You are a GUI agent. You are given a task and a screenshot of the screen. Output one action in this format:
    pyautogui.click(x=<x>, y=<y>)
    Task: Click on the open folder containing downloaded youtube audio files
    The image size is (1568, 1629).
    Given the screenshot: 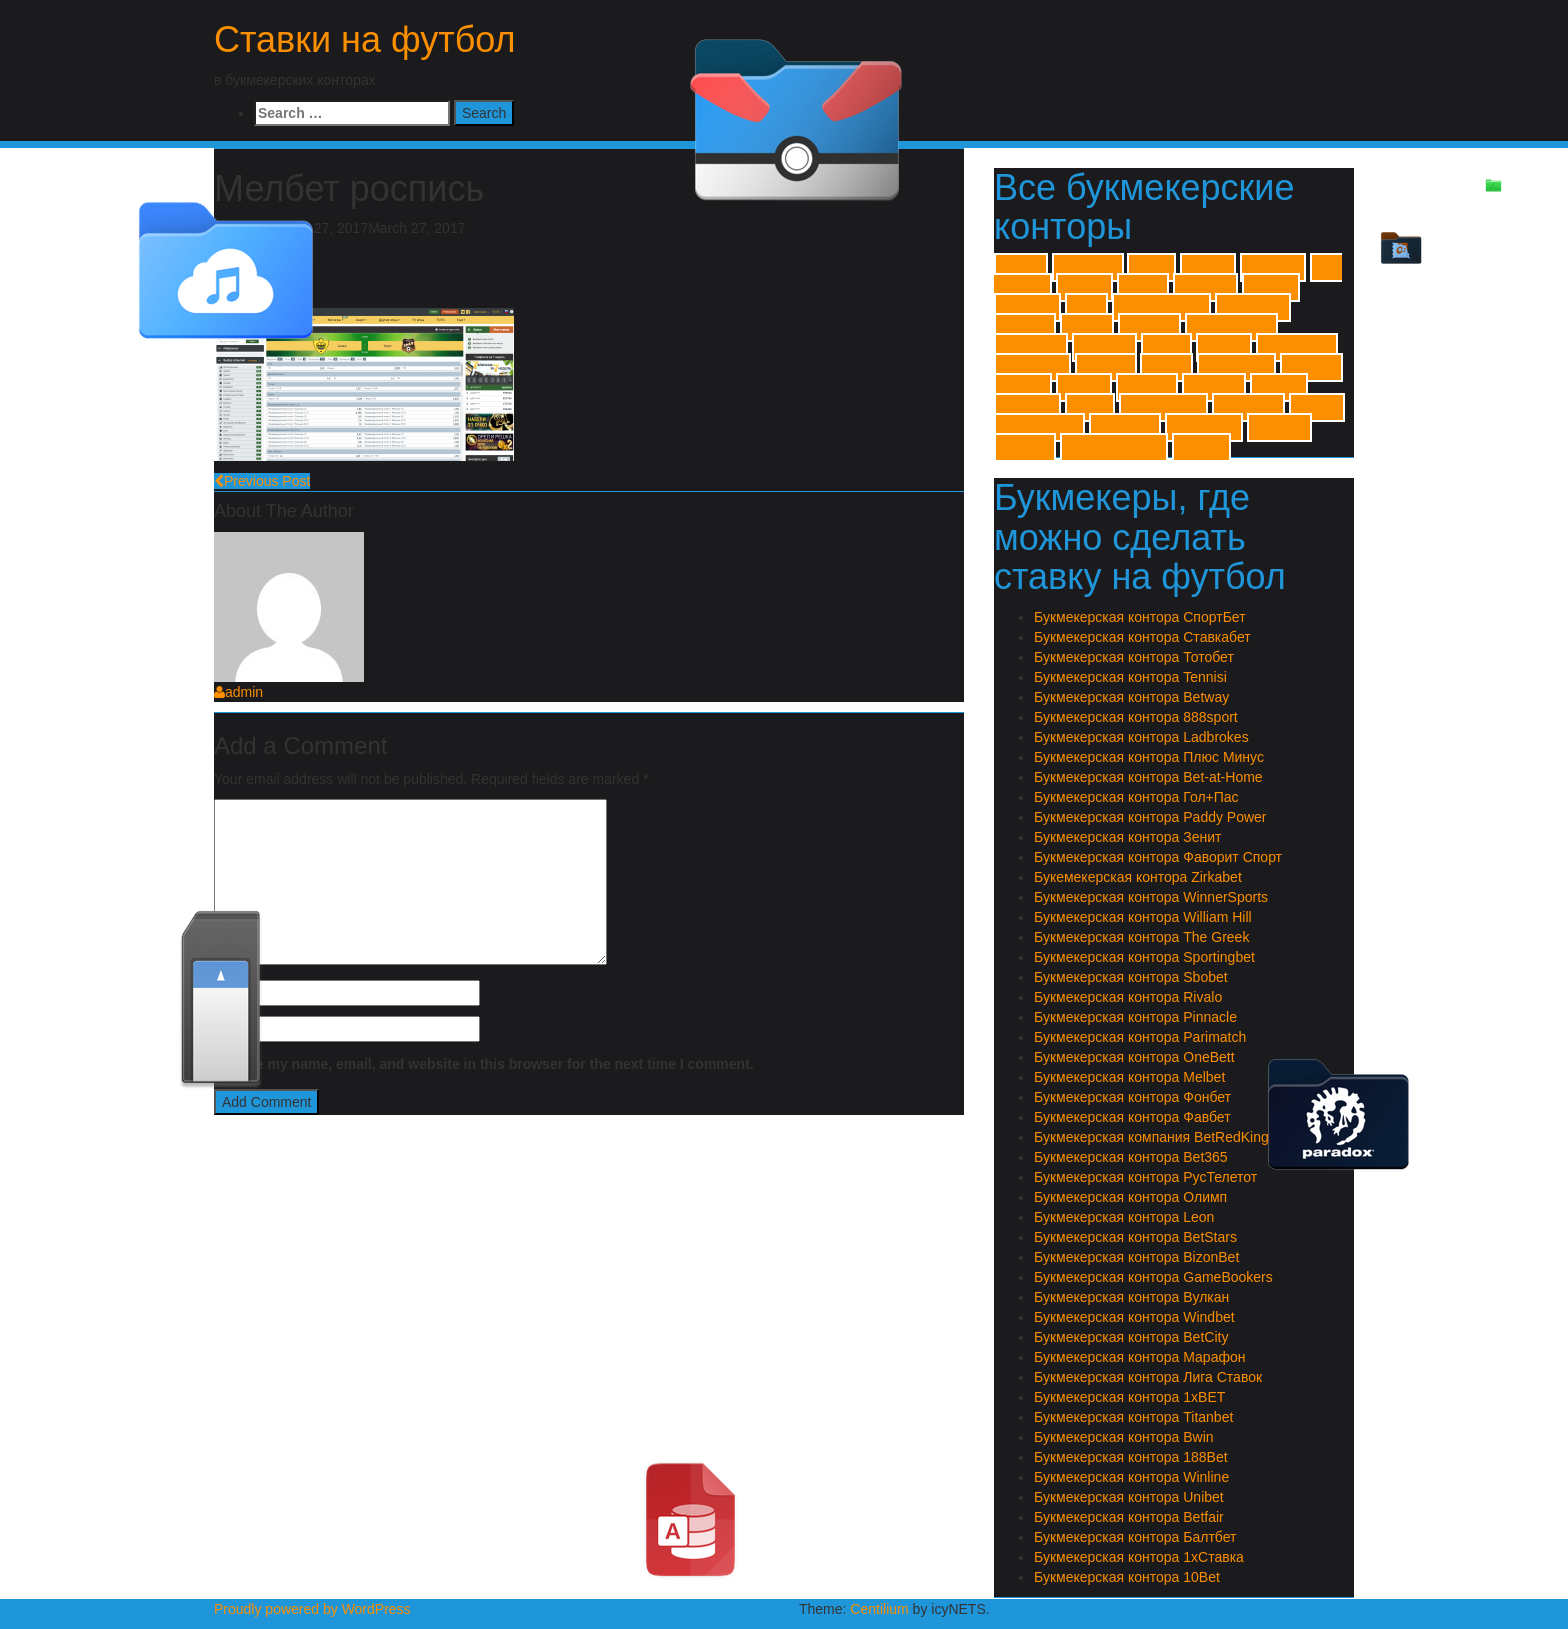 What is the action you would take?
    pyautogui.click(x=225, y=275)
    